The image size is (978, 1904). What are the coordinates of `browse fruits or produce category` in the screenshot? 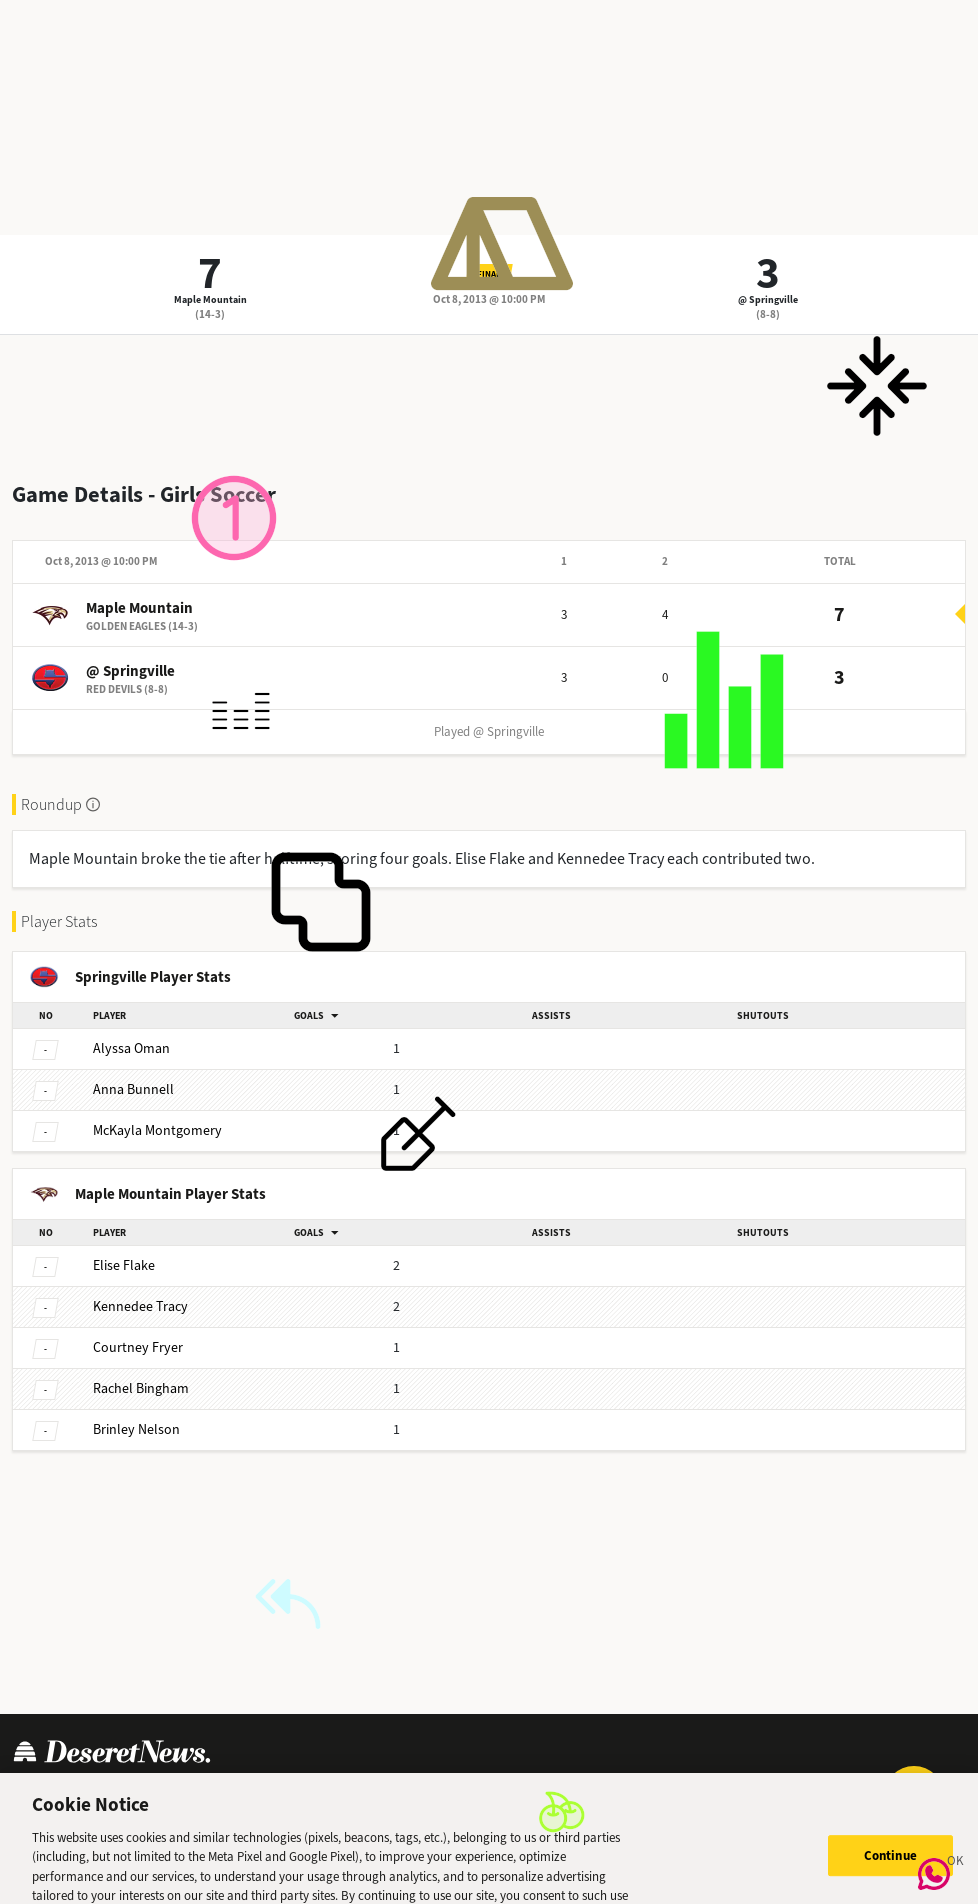 It's located at (561, 1812).